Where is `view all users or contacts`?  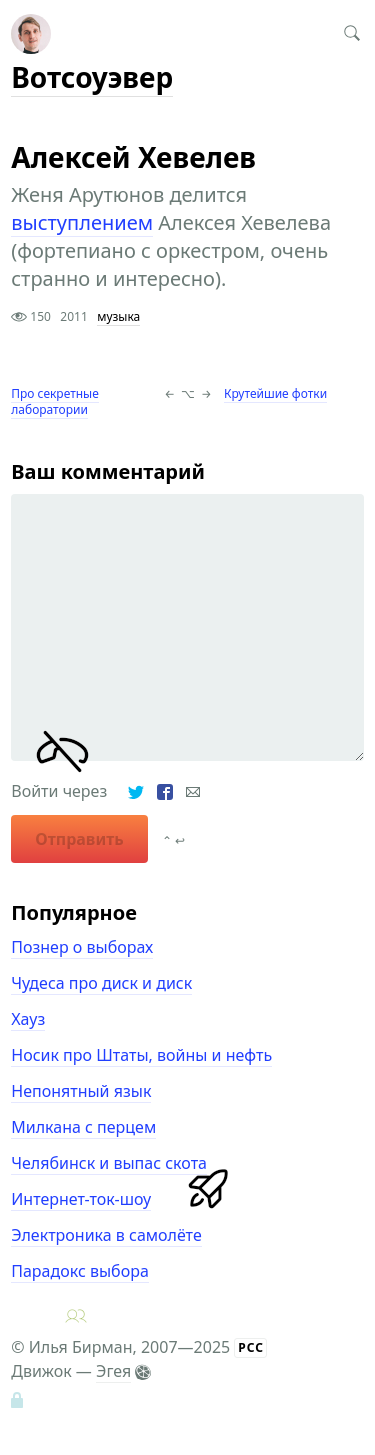
view all users or contacts is located at coordinates (76, 1316).